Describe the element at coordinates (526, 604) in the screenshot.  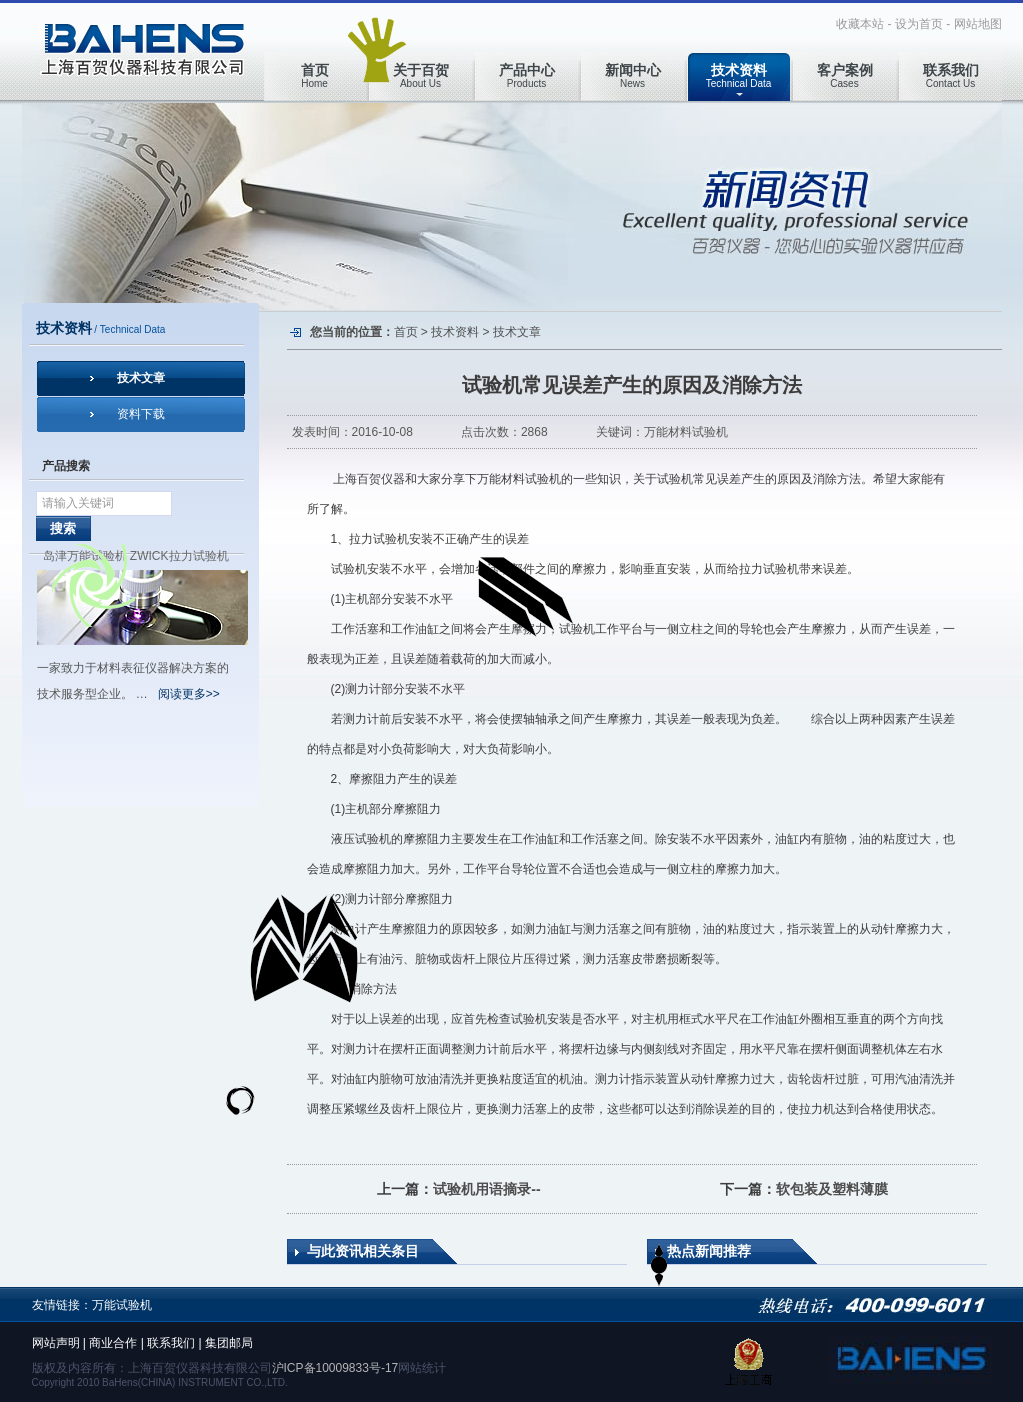
I see `equip claws or melee weapon` at that location.